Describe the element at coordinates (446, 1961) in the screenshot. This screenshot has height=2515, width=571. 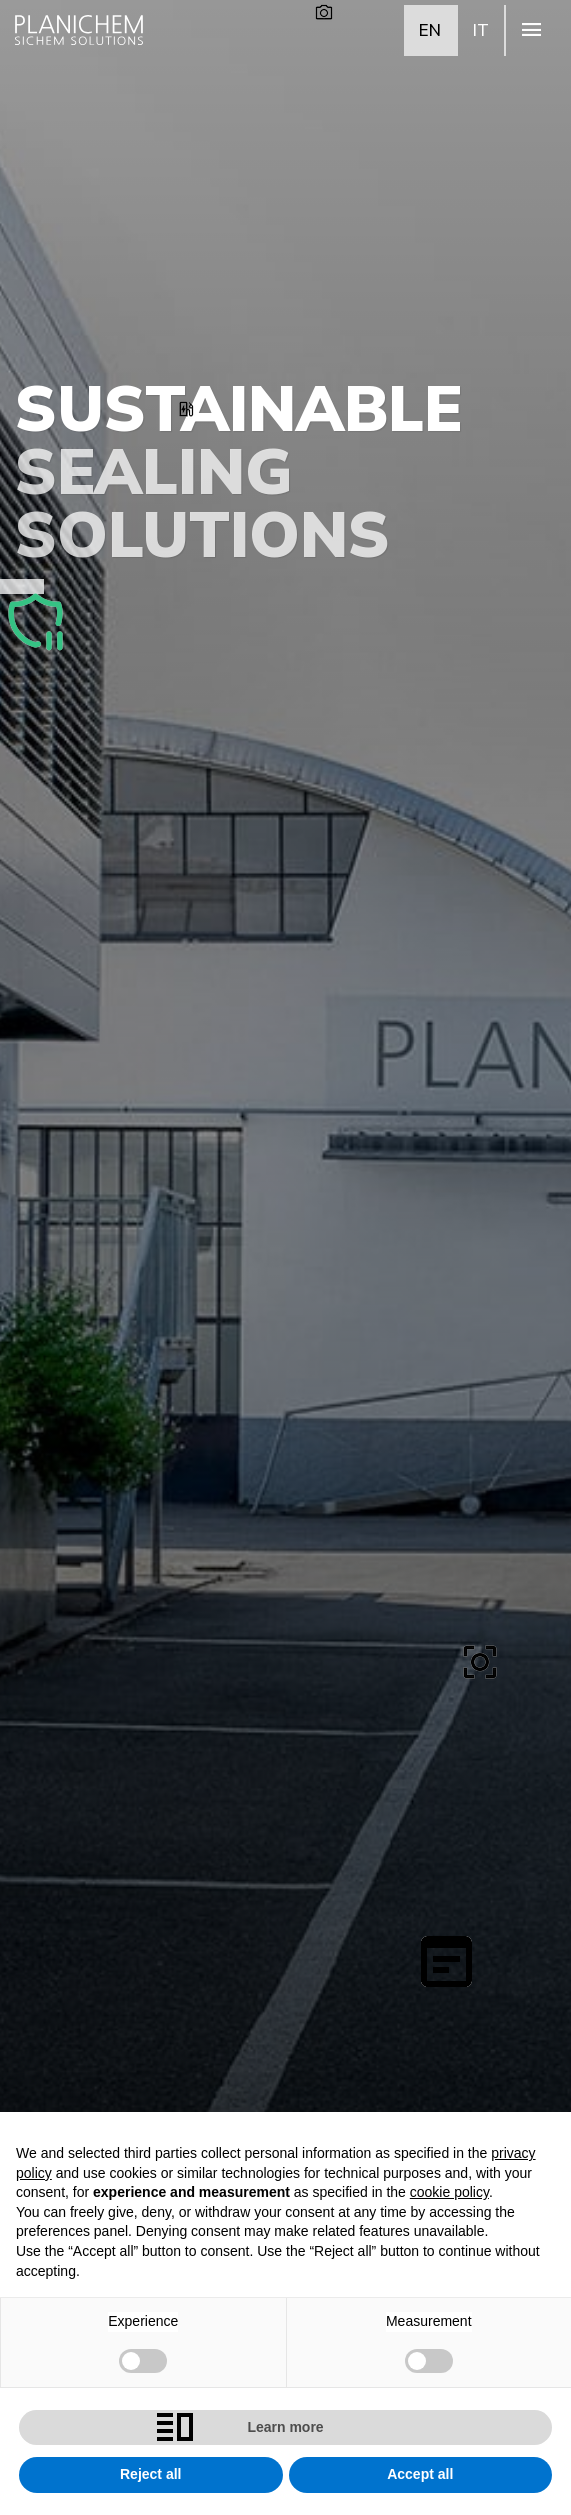
I see `open text editor or document composer` at that location.